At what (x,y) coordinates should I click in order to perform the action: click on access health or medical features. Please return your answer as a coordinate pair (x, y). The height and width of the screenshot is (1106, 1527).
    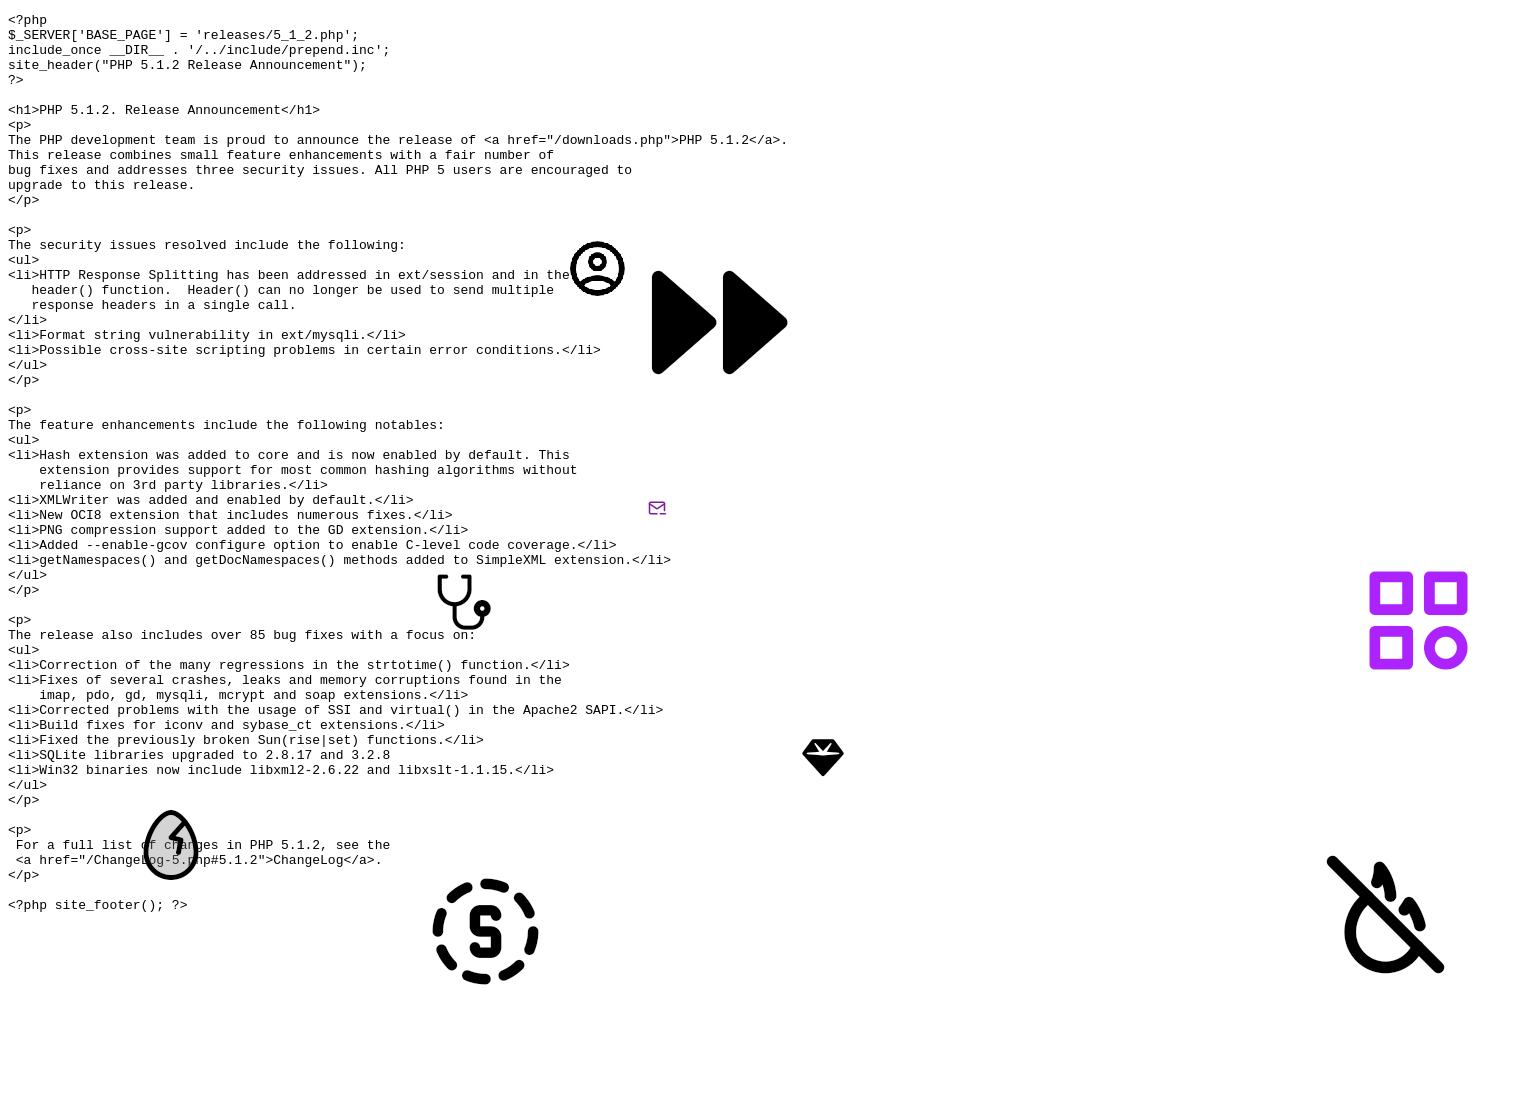
    Looking at the image, I should click on (461, 600).